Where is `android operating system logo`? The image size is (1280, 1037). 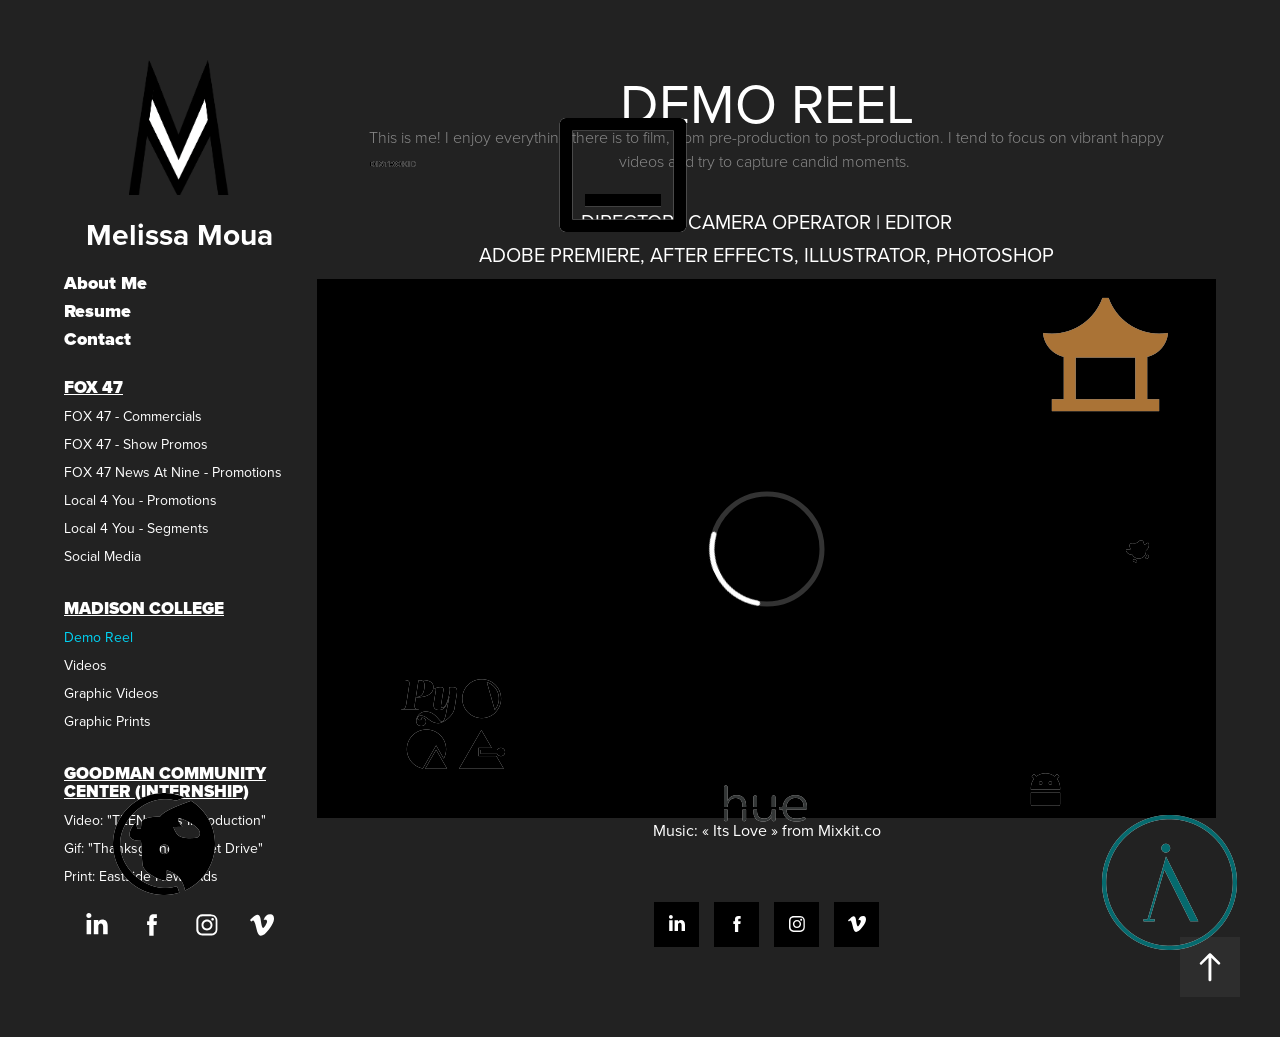 android operating system logo is located at coordinates (1045, 789).